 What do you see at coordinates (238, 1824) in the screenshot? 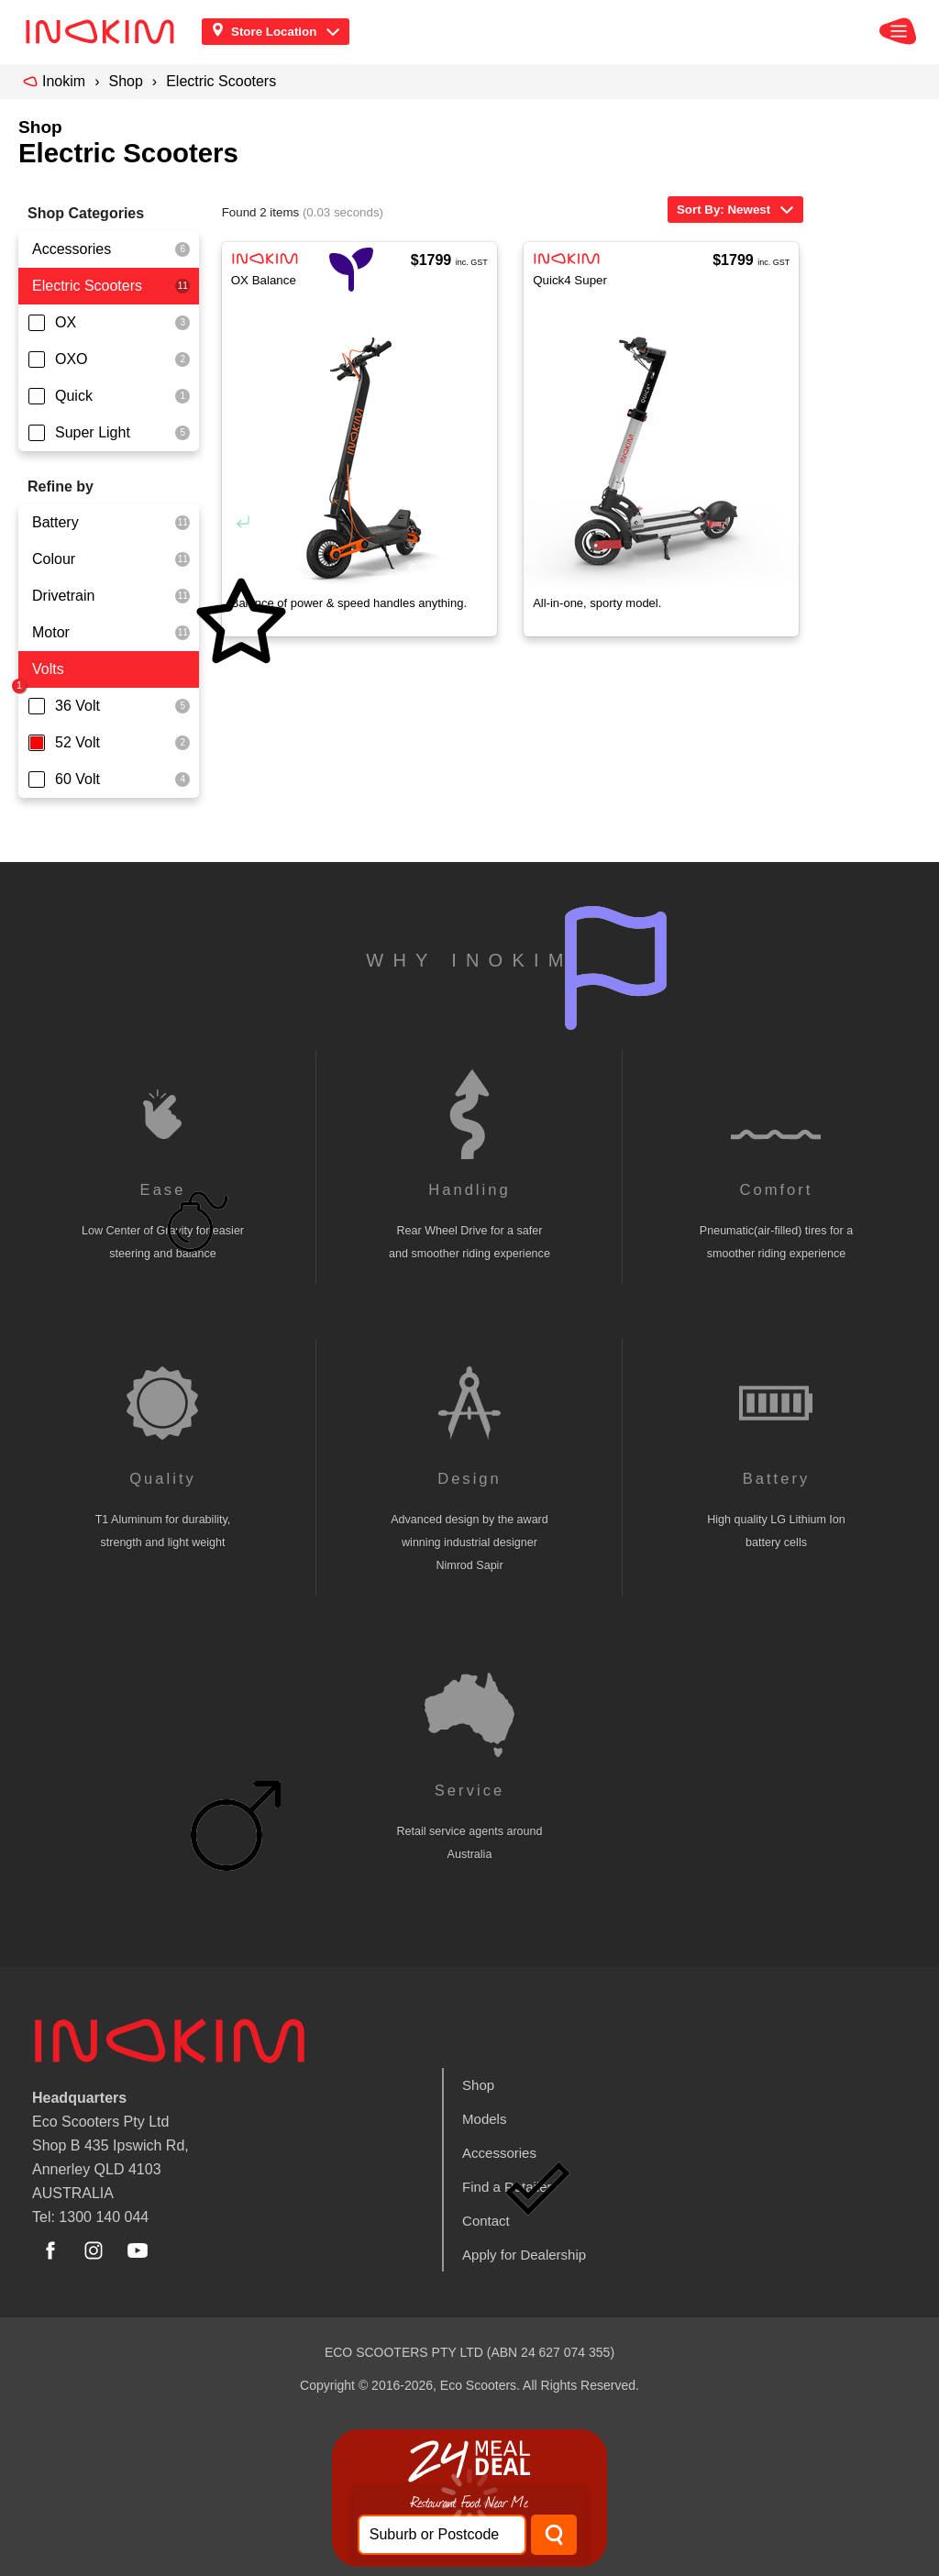
I see `indicates male gender selection` at bounding box center [238, 1824].